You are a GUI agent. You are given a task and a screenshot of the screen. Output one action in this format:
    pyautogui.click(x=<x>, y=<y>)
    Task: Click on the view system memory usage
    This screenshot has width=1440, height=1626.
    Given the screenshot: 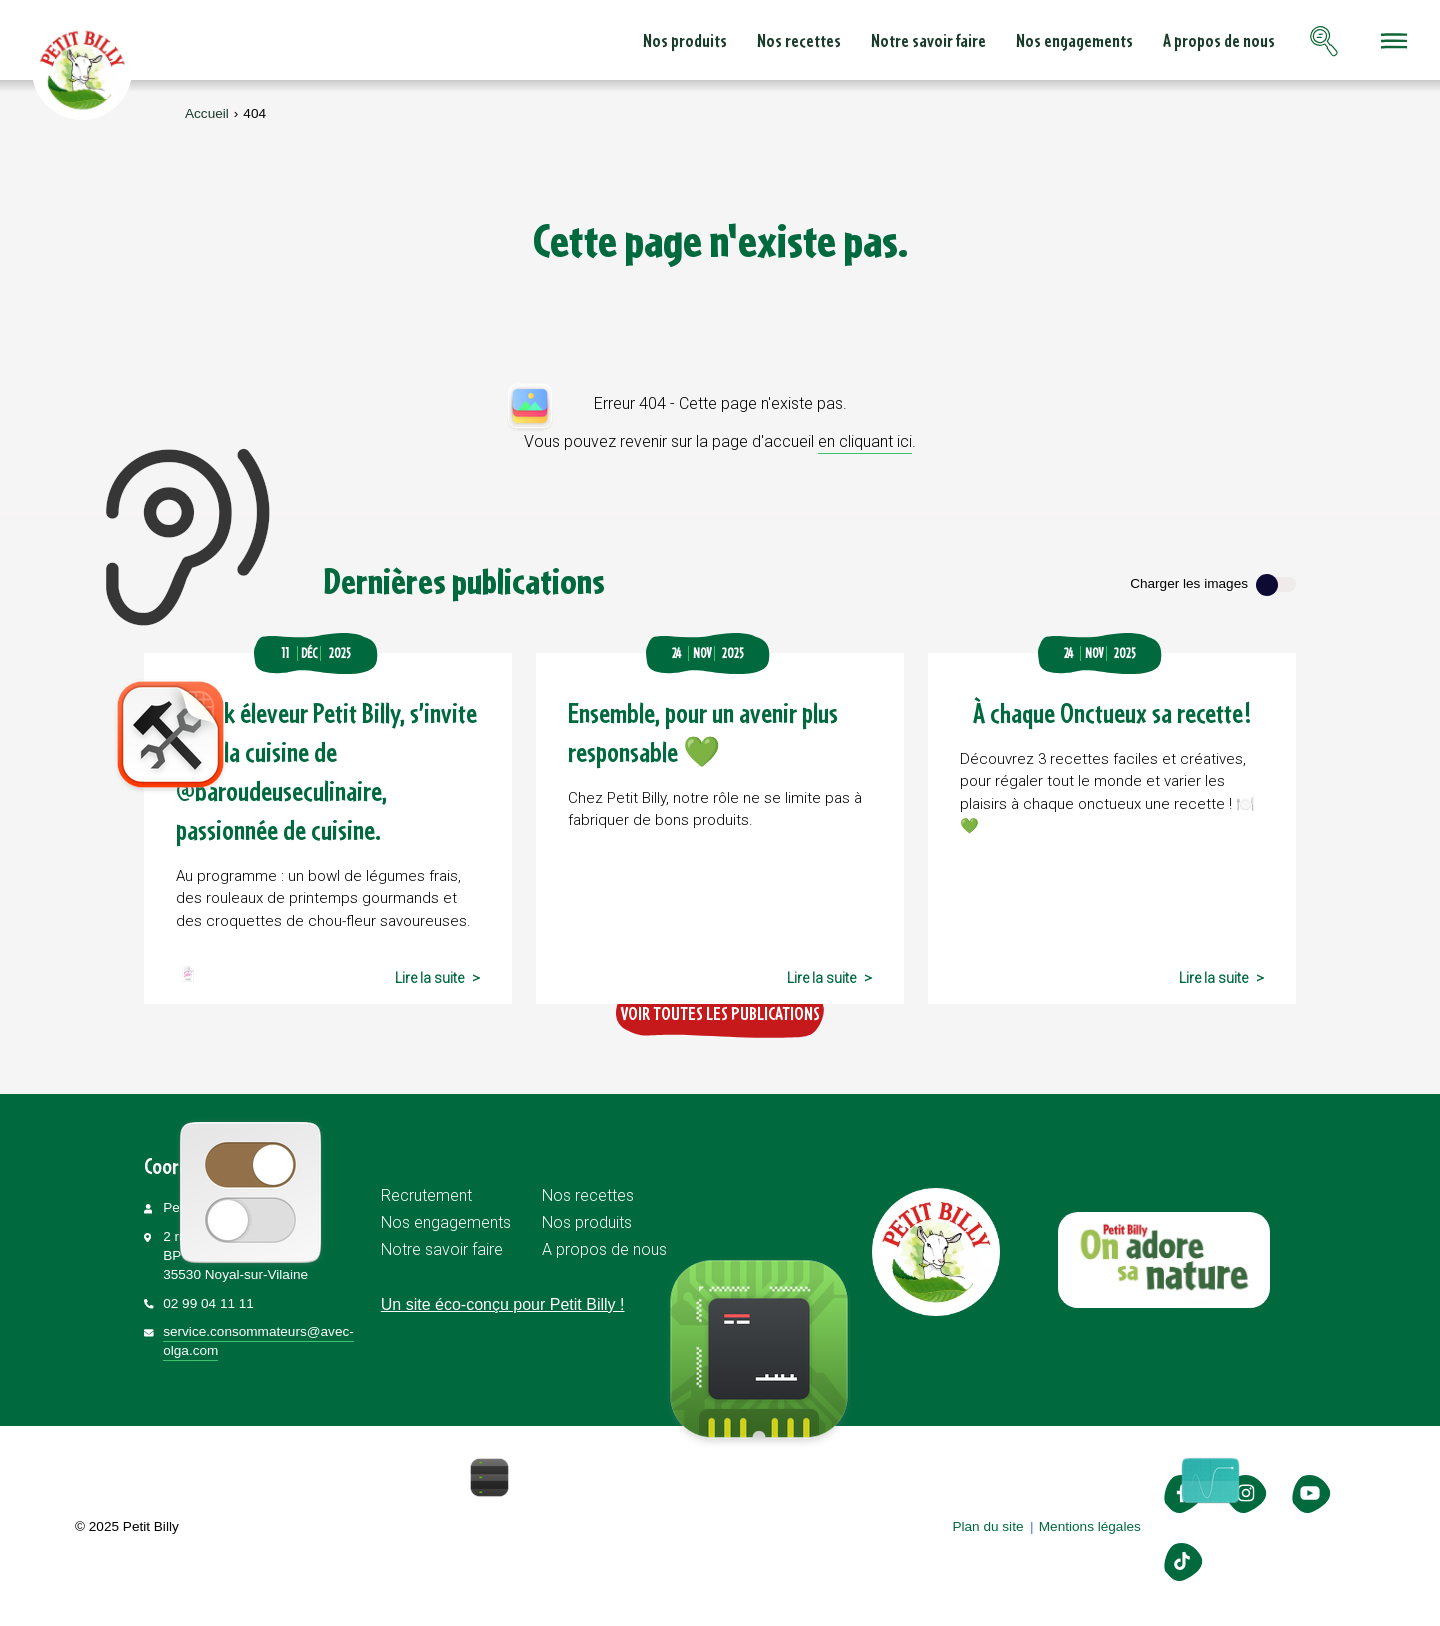 What is the action you would take?
    pyautogui.click(x=759, y=1349)
    